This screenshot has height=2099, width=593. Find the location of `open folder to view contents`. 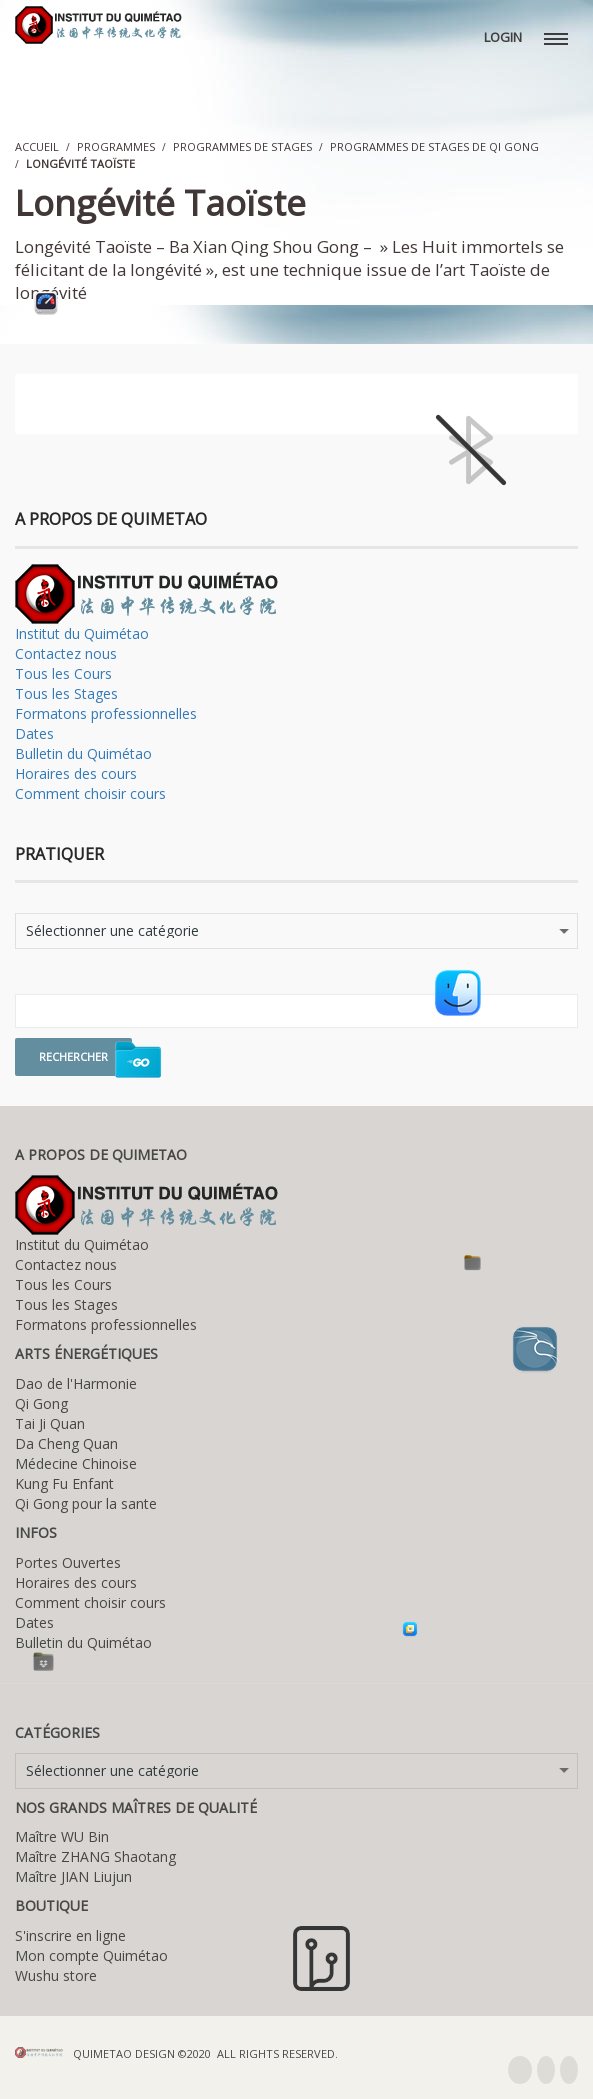

open folder to view contents is located at coordinates (472, 1262).